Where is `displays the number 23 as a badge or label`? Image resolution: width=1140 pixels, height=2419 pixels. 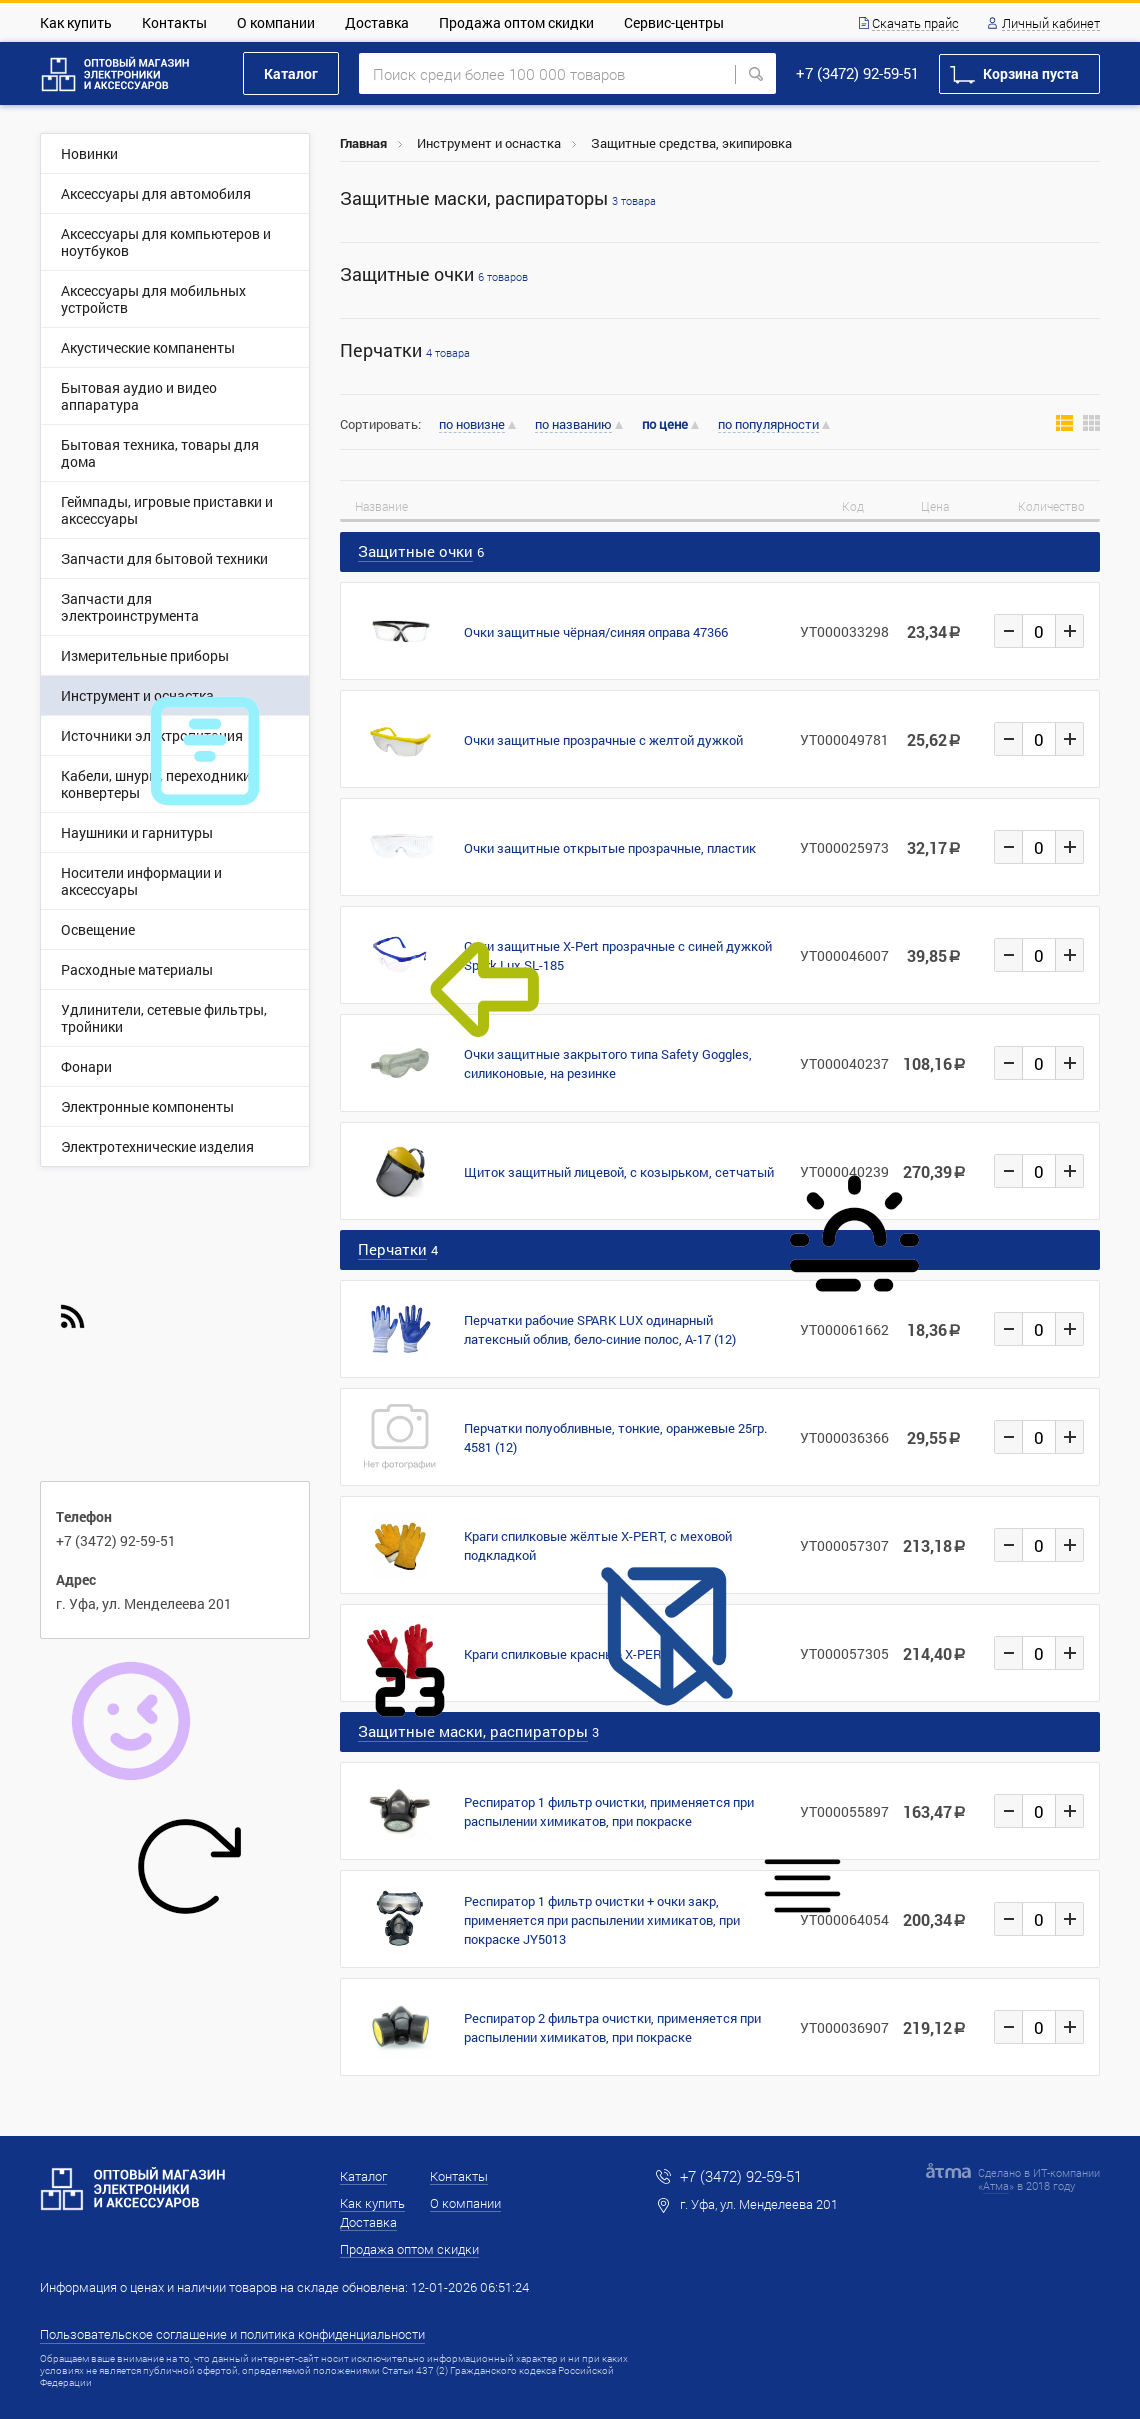
displays the number 23 as a badge or label is located at coordinates (410, 1692).